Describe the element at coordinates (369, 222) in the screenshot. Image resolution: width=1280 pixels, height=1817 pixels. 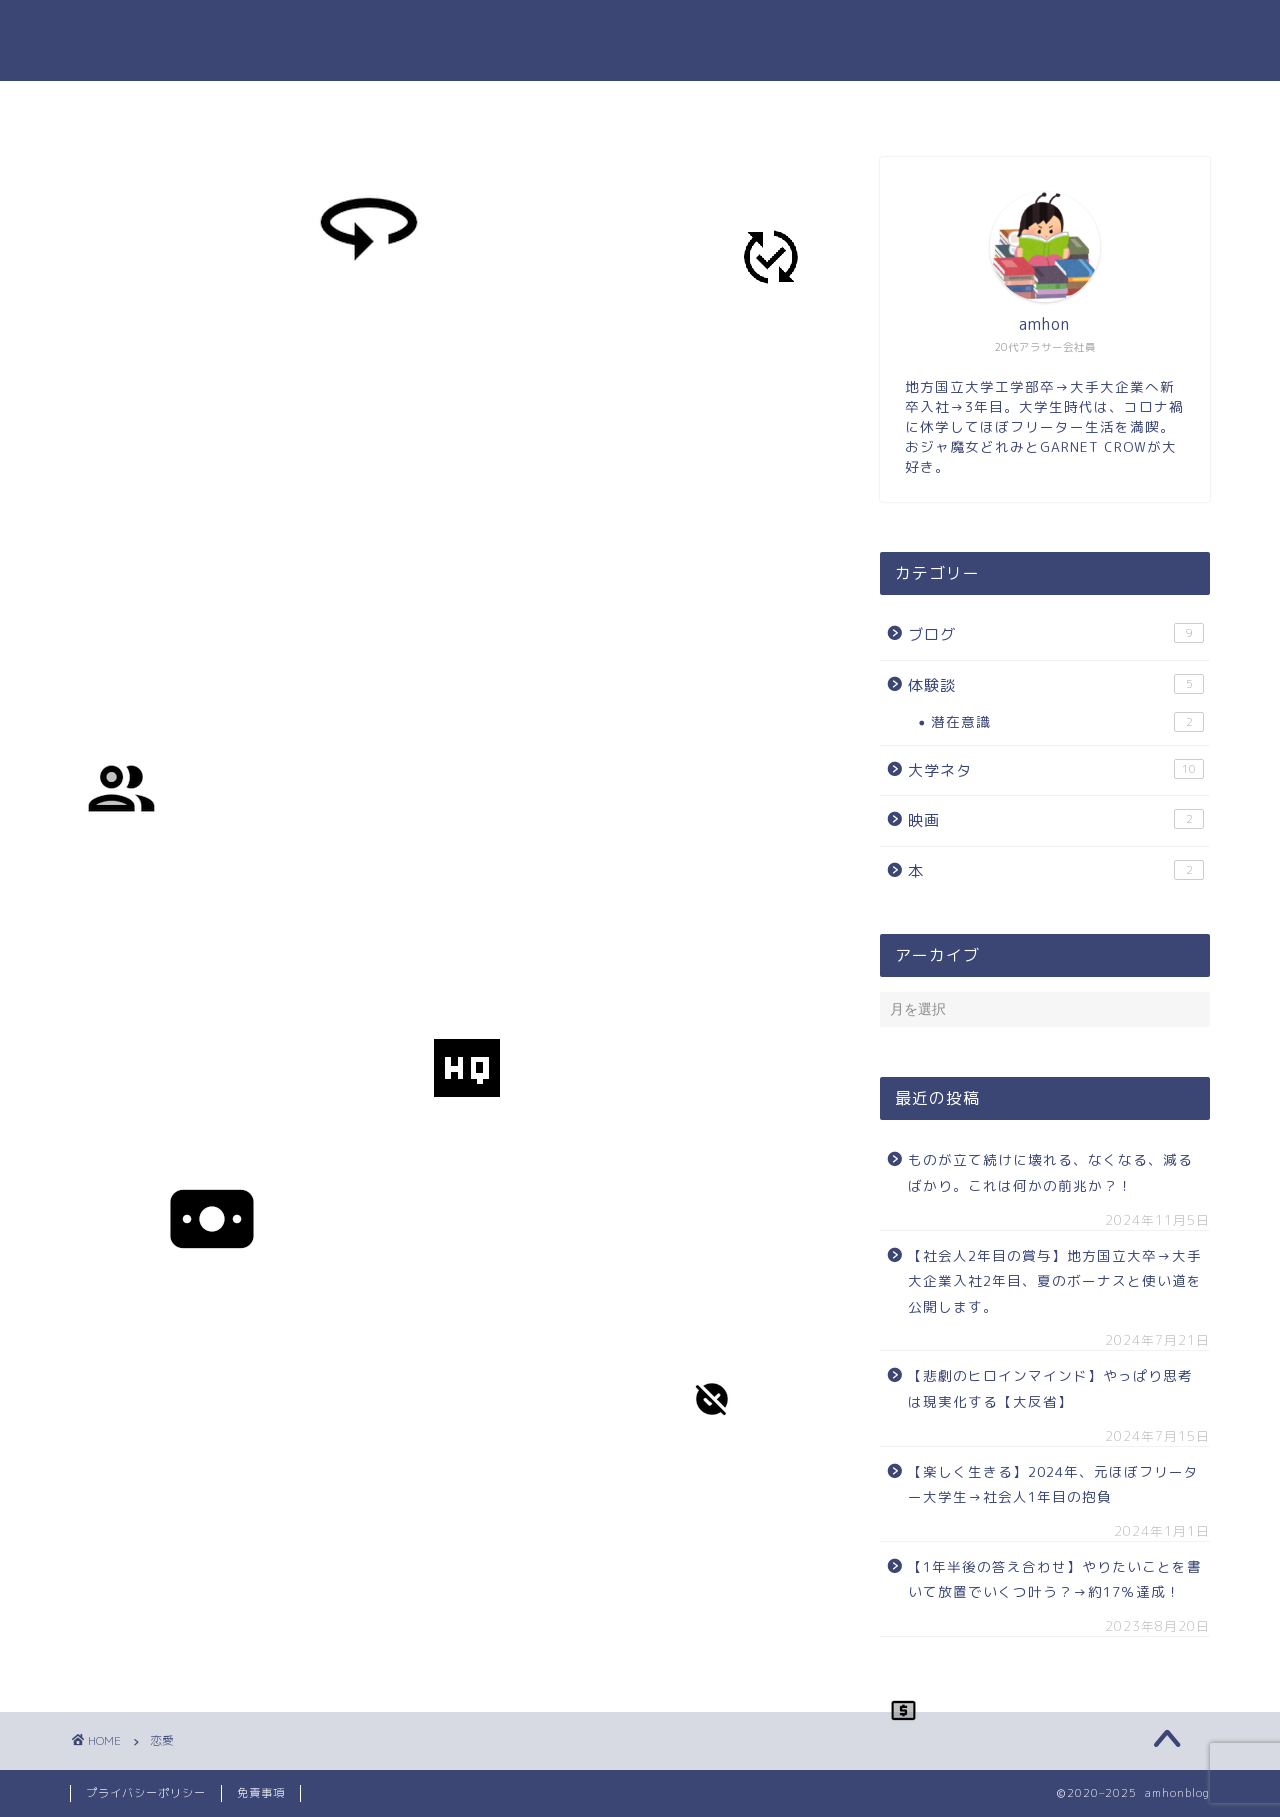
I see `view 360-degree panorama or image` at that location.